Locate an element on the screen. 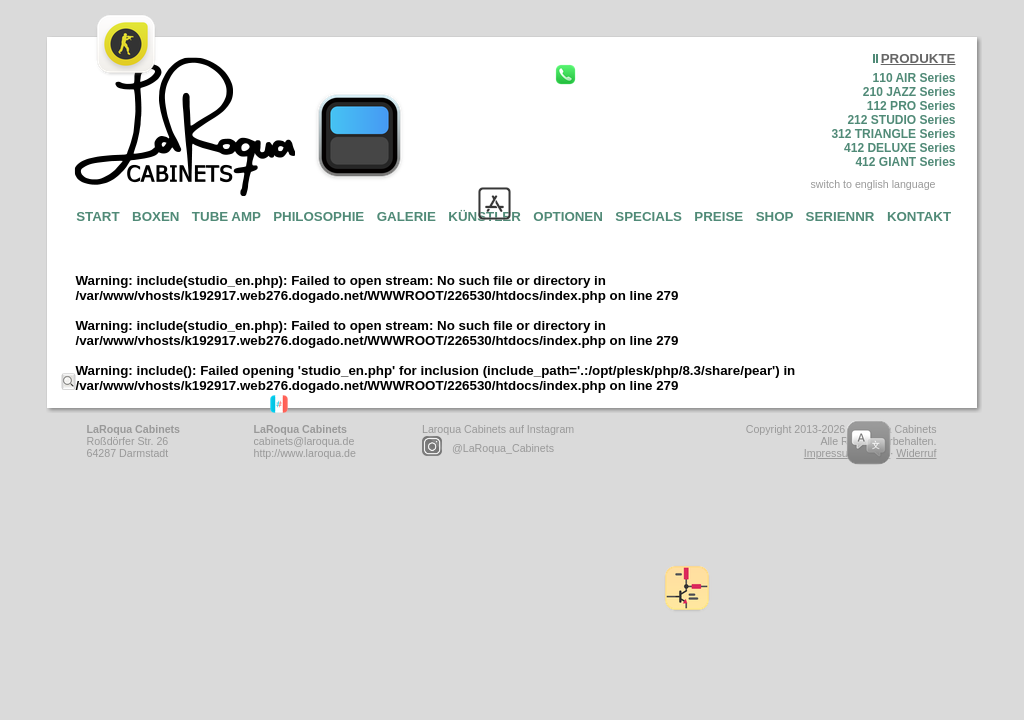  open gnome logs application is located at coordinates (68, 381).